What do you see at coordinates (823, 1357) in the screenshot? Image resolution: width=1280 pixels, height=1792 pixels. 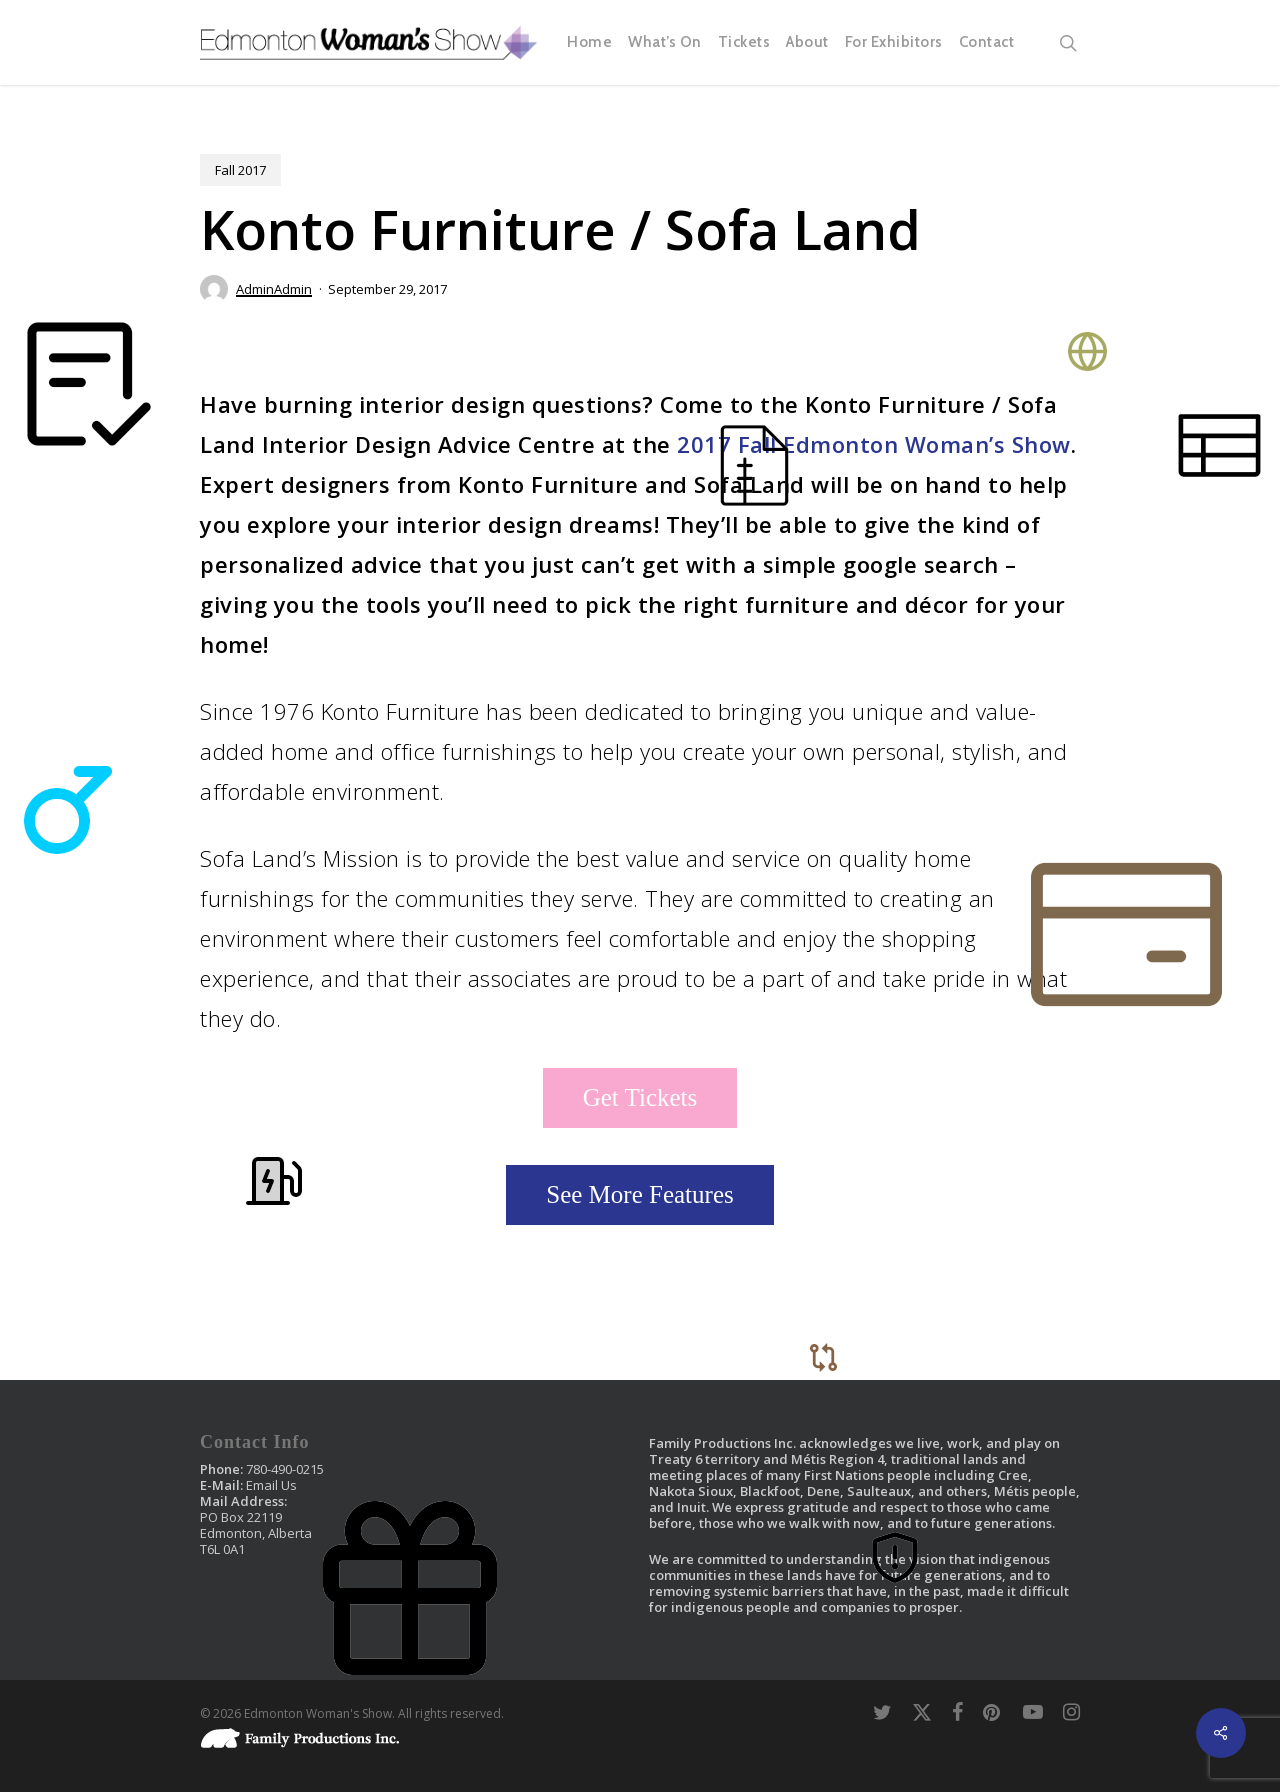 I see `compare branches or commits in a repository` at bounding box center [823, 1357].